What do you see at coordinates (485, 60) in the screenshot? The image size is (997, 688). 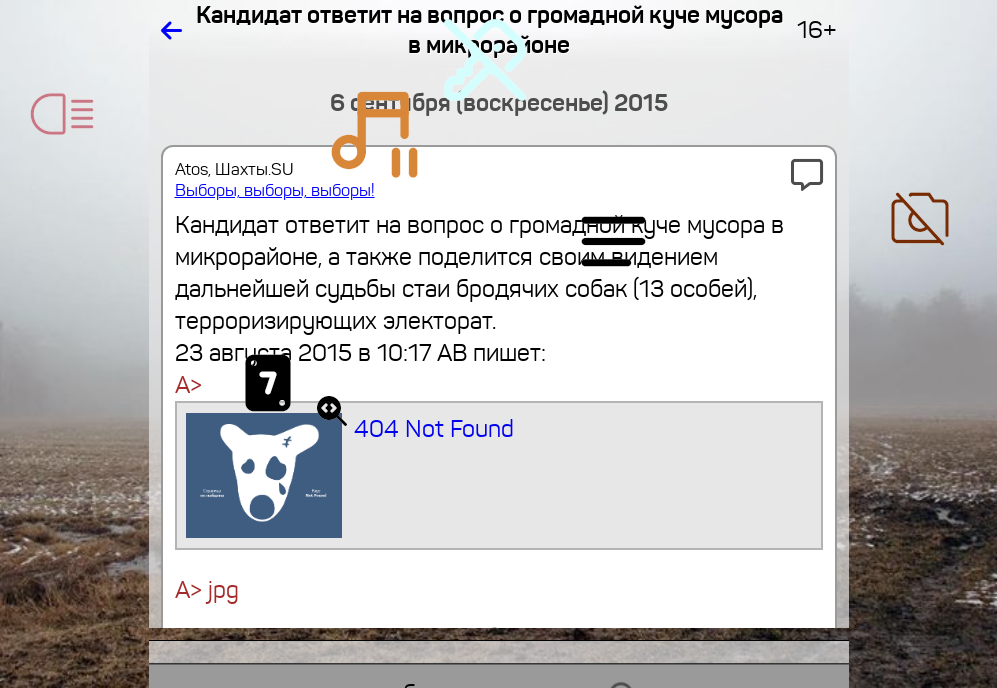 I see `access denied or authentication disabled` at bounding box center [485, 60].